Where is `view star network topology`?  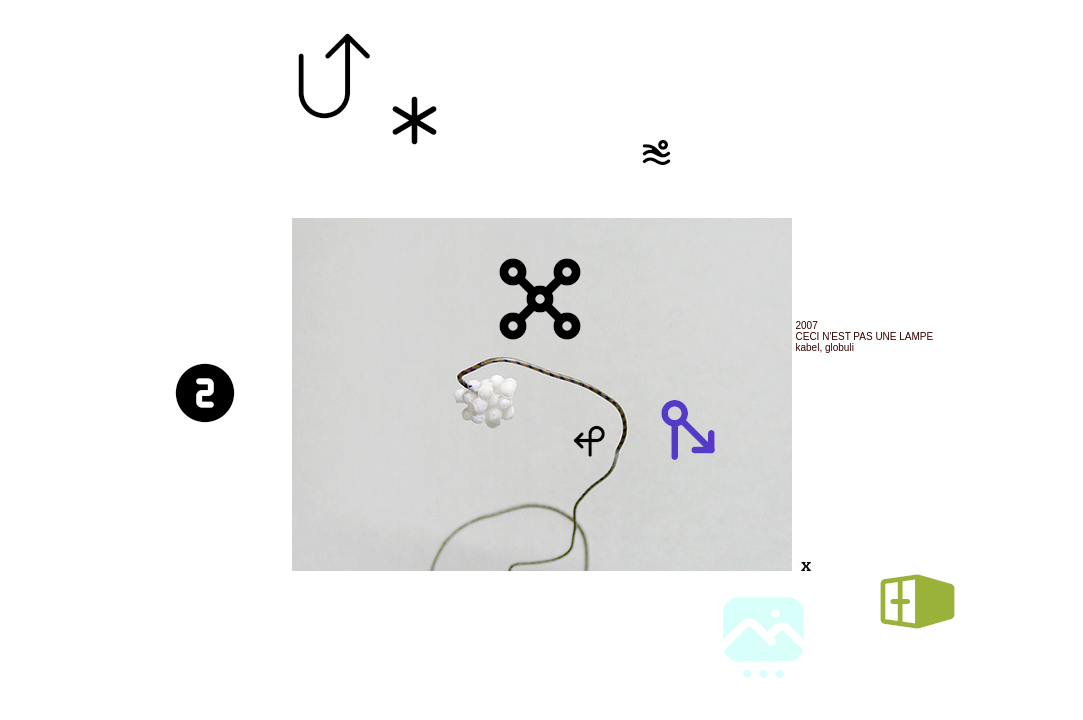
view star network topology is located at coordinates (540, 299).